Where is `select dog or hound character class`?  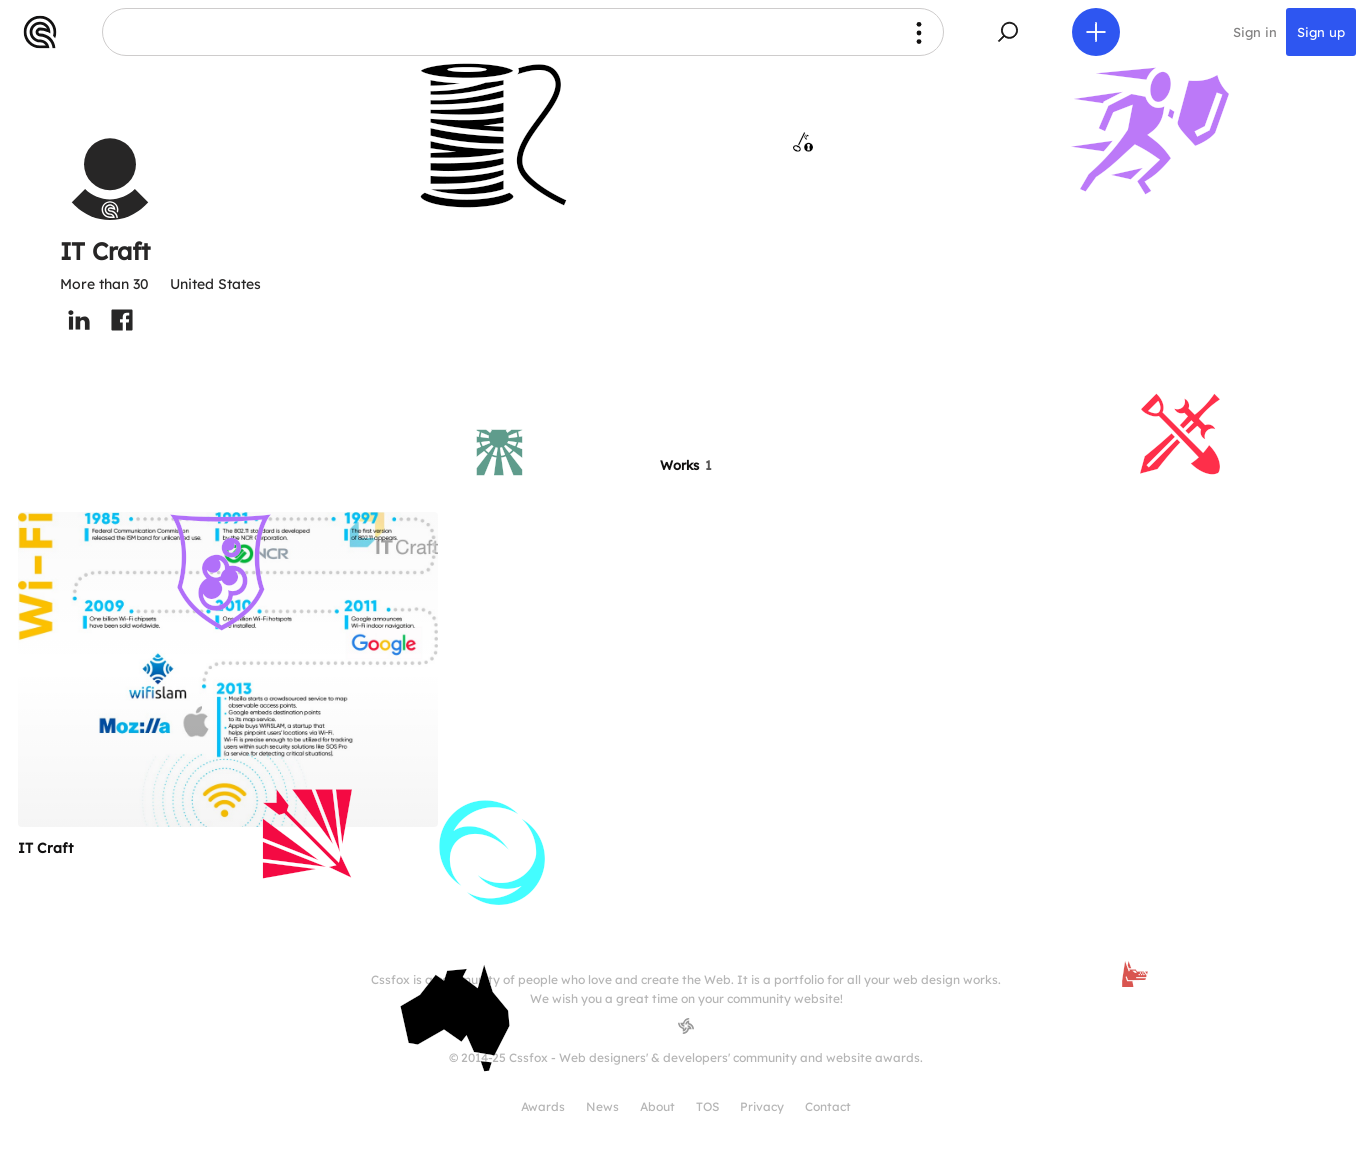
select dog or hound character class is located at coordinates (1135, 974).